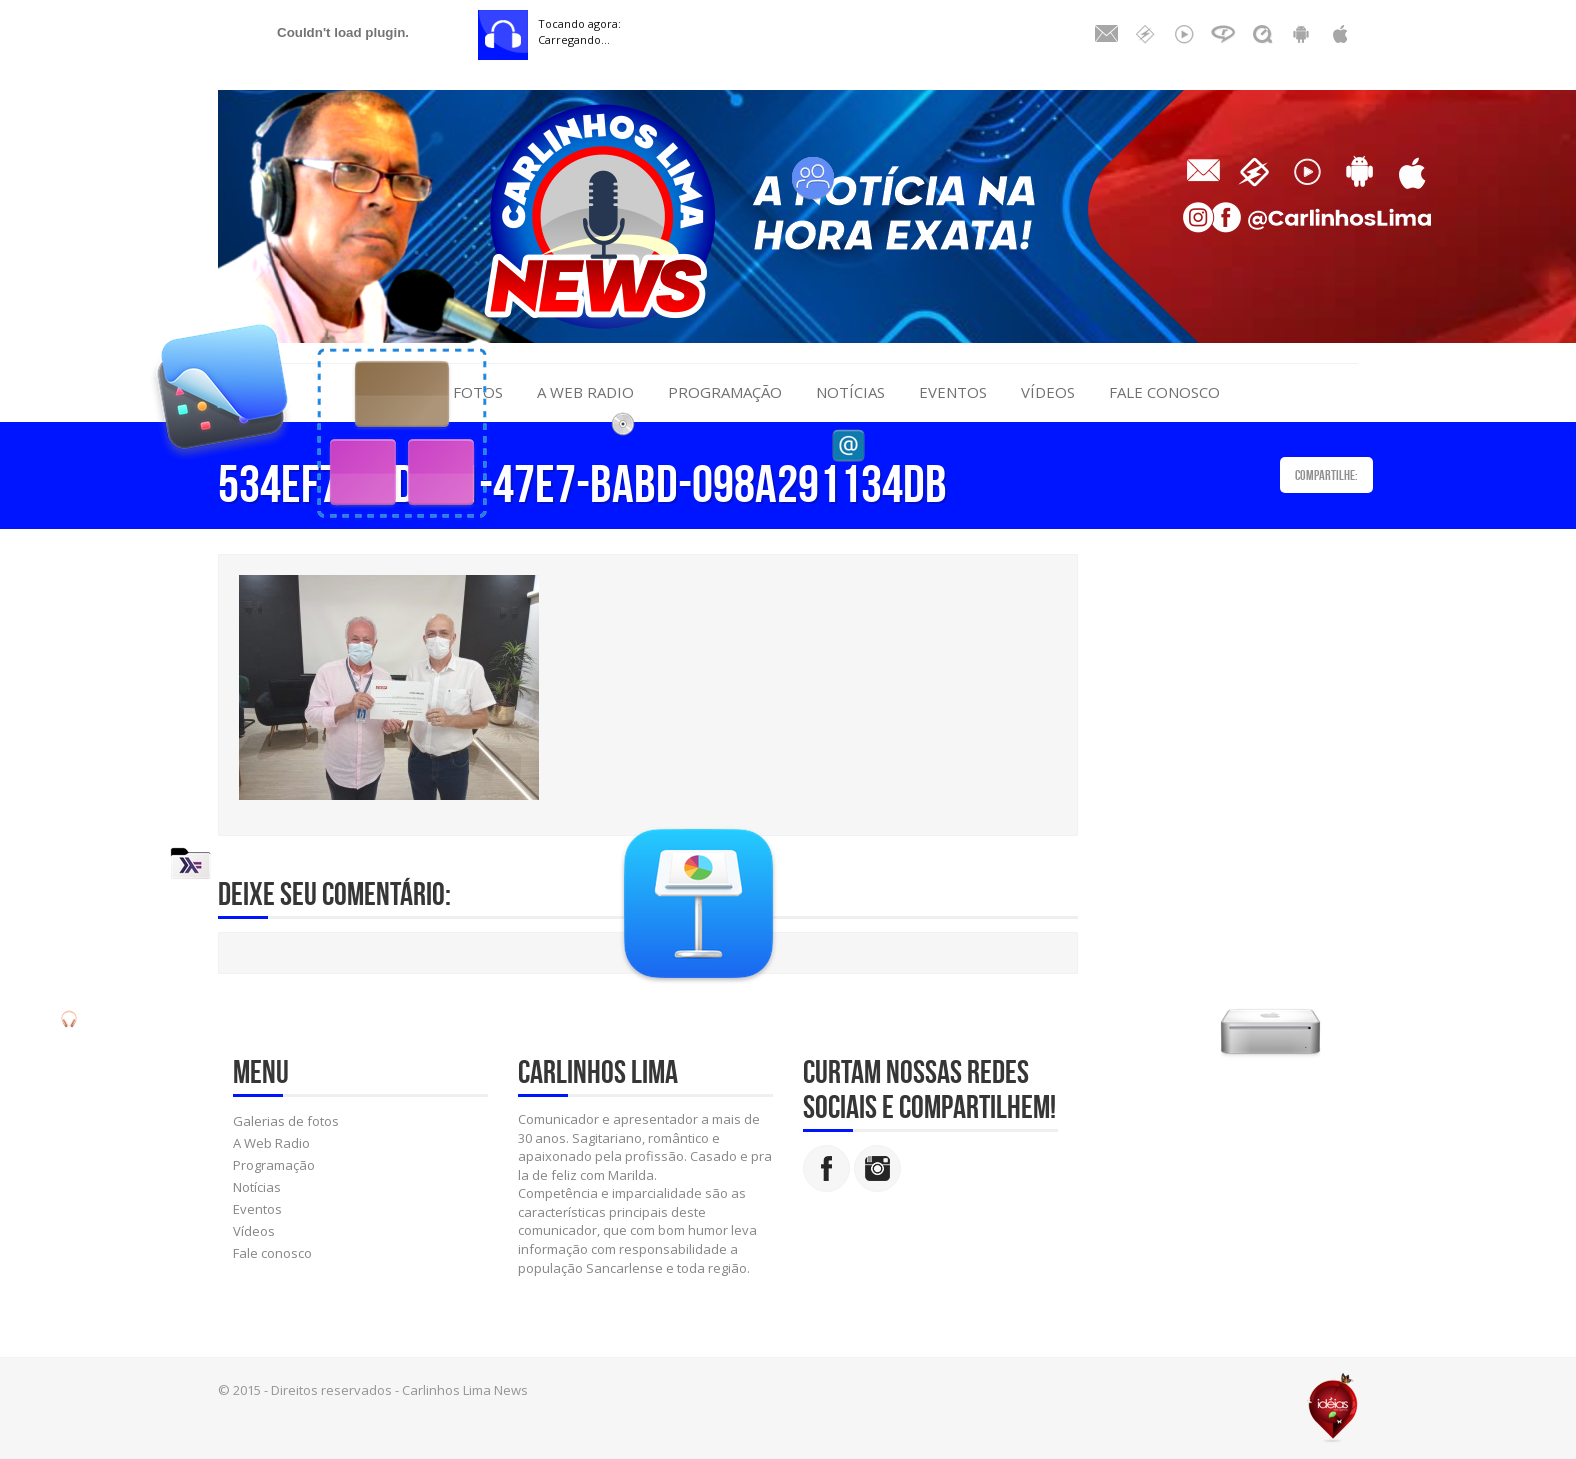 The width and height of the screenshot is (1576, 1459). What do you see at coordinates (1270, 1023) in the screenshot?
I see `represents a mac mini device in system settings` at bounding box center [1270, 1023].